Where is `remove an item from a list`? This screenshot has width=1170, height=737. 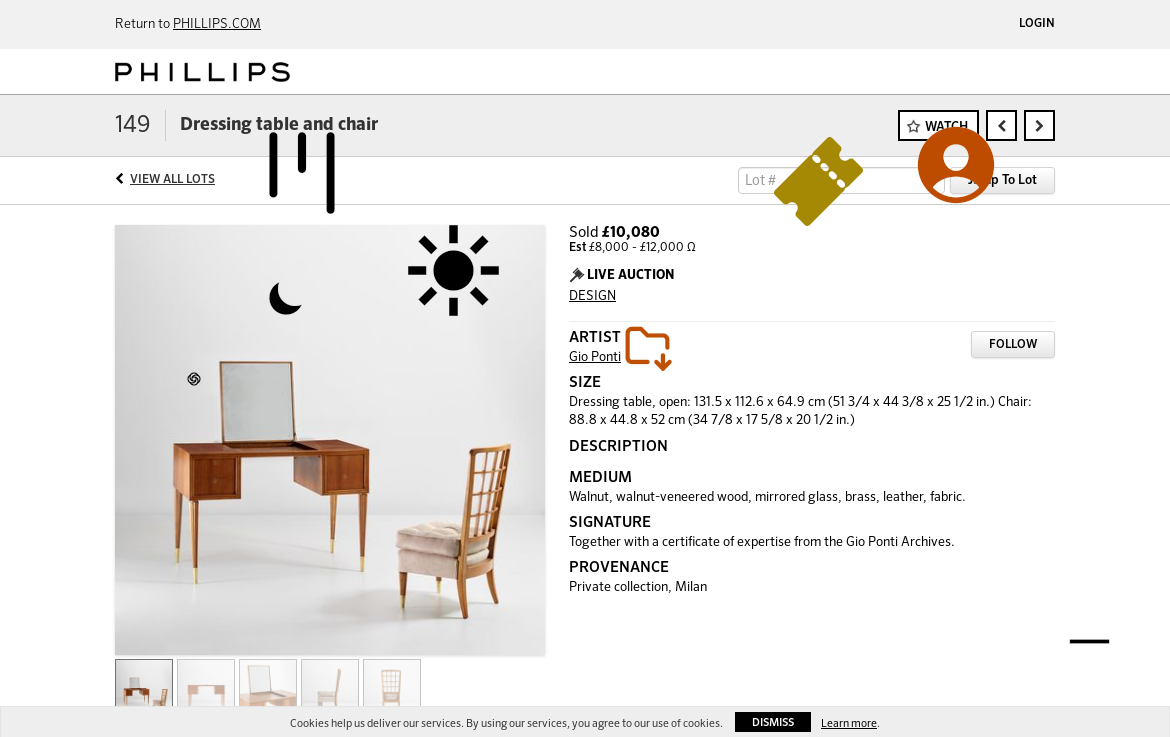 remove an item from a list is located at coordinates (1089, 641).